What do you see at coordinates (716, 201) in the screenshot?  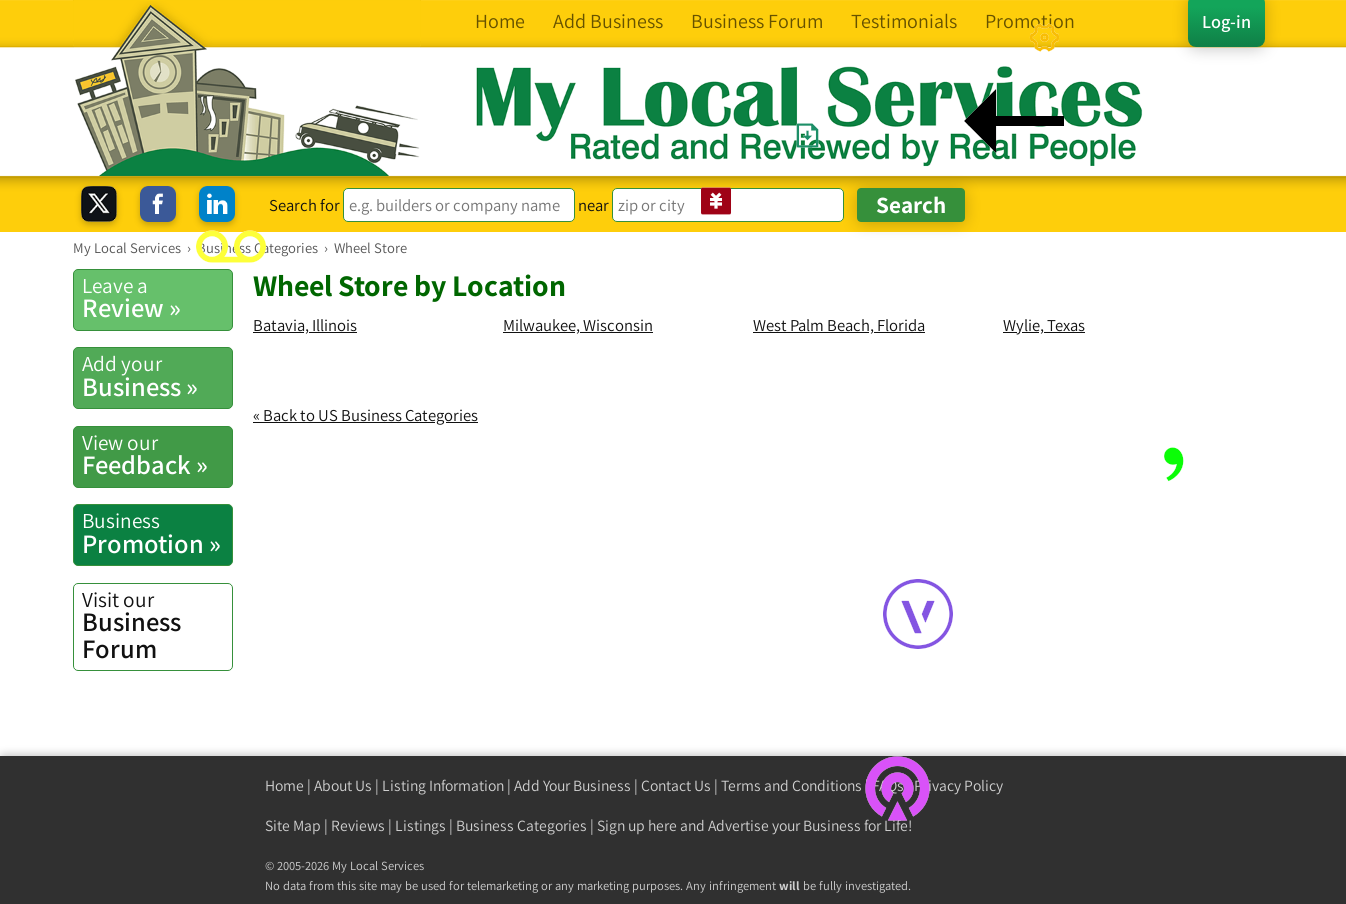 I see `access chinese yuan payment options` at bounding box center [716, 201].